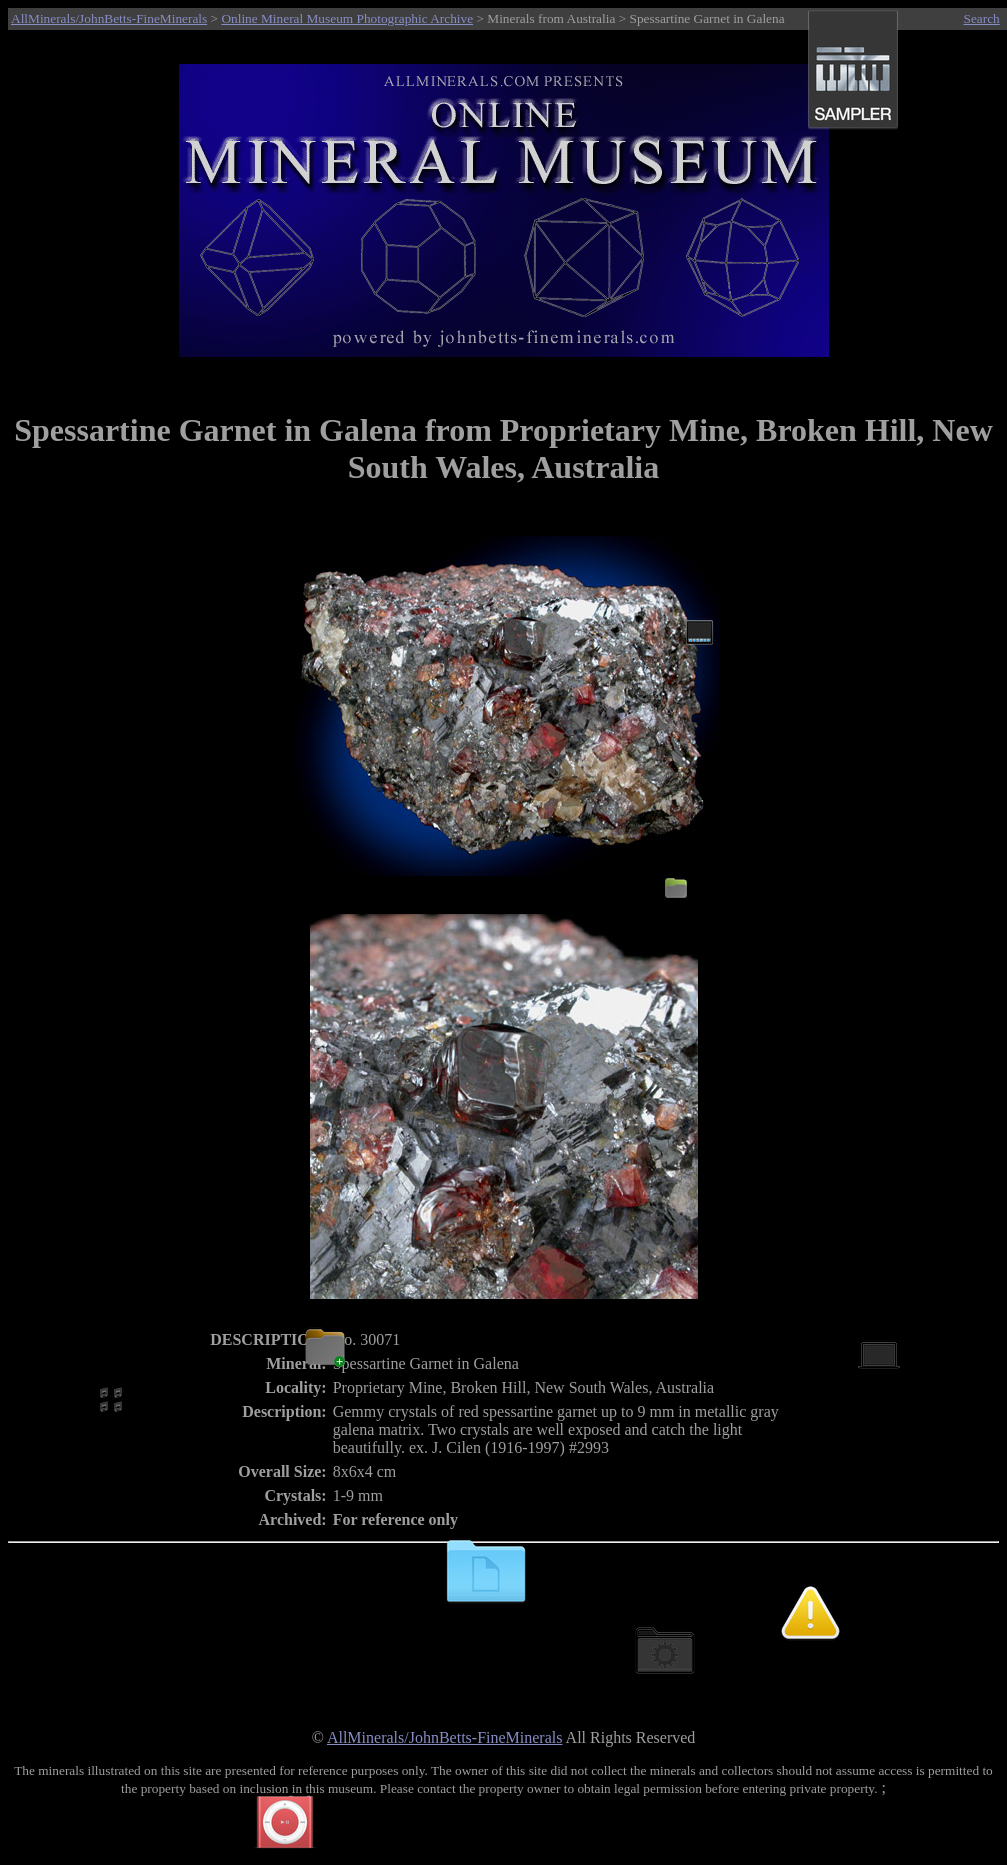 Image resolution: width=1007 pixels, height=1865 pixels. Describe the element at coordinates (879, 1355) in the screenshot. I see `access this device in the sidebar` at that location.